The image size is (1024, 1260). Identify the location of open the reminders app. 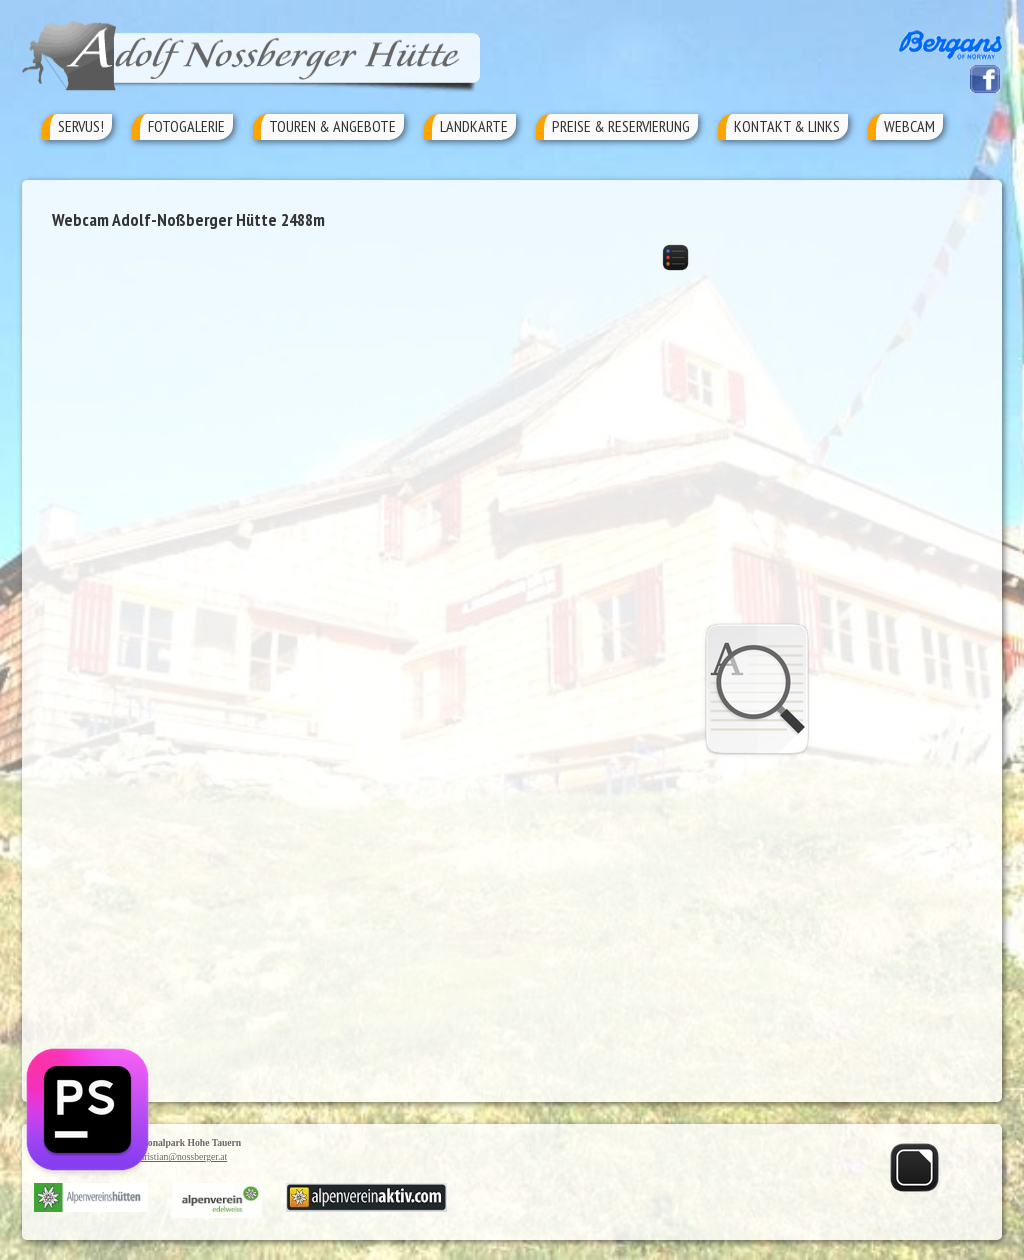
(675, 257).